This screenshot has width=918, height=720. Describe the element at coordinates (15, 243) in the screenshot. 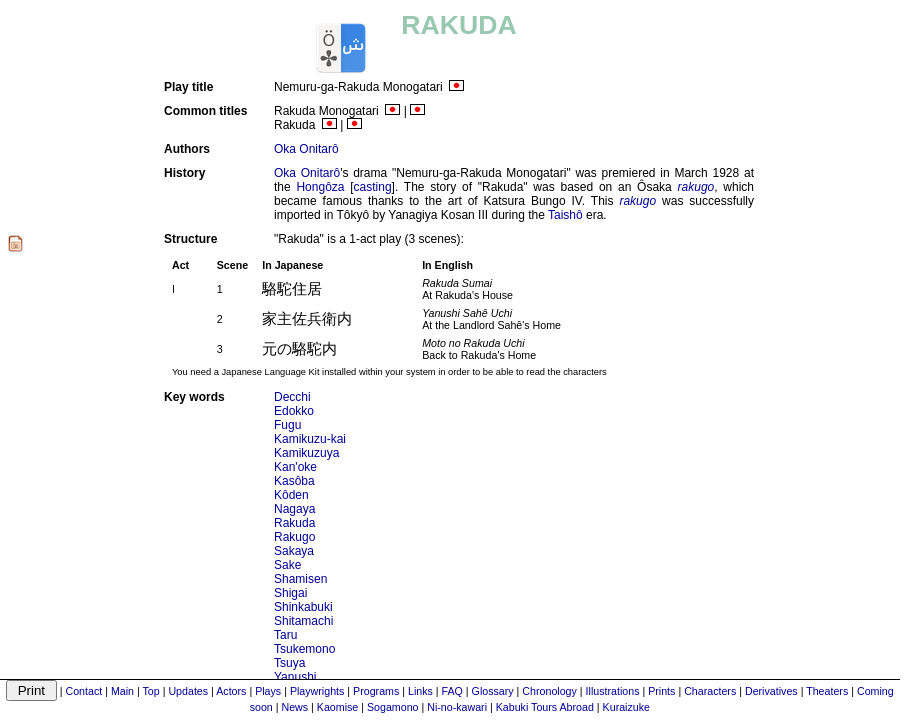

I see `libreoffice impress presentation file` at that location.